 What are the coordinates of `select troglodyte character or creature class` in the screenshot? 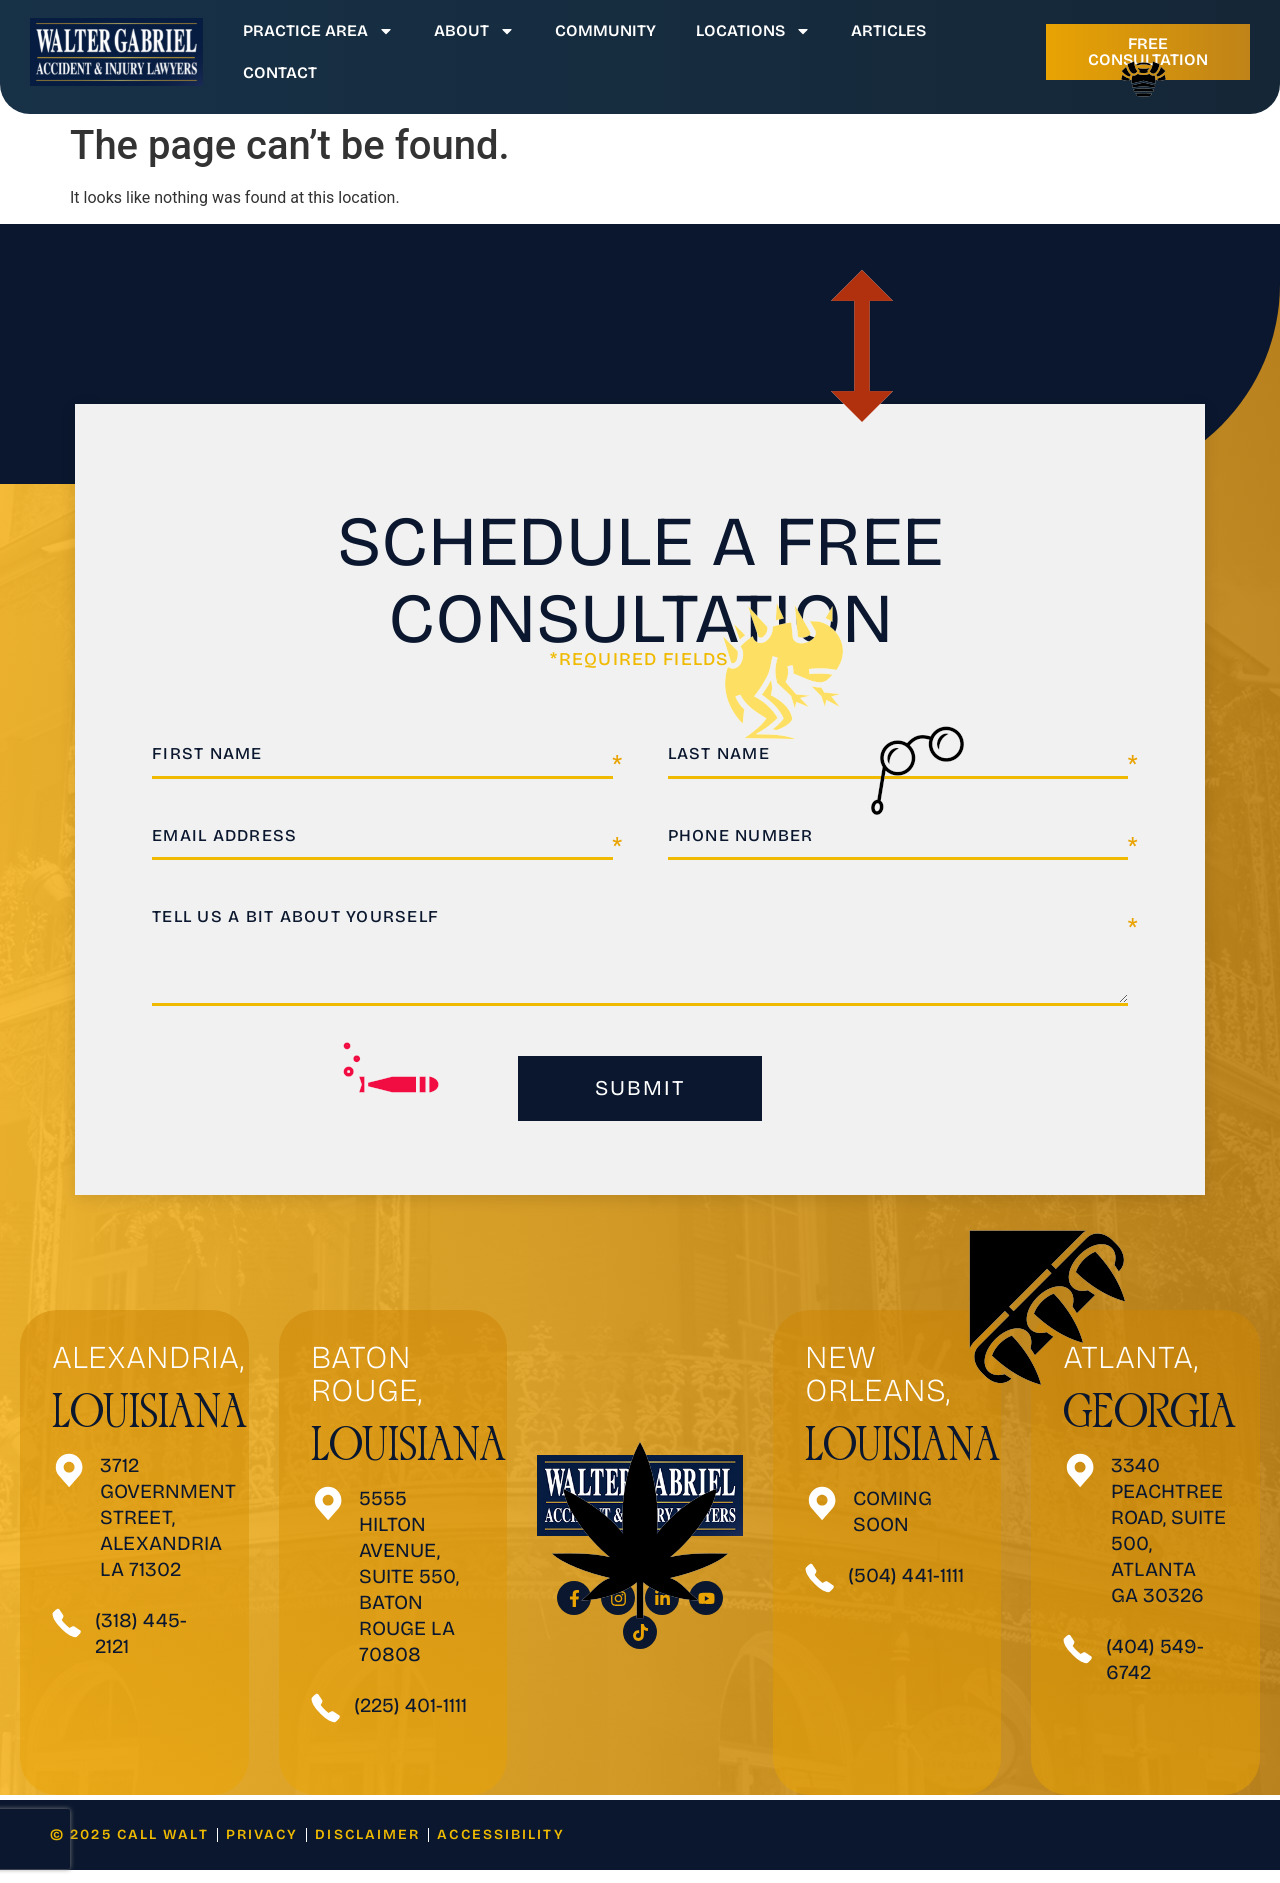 It's located at (783, 671).